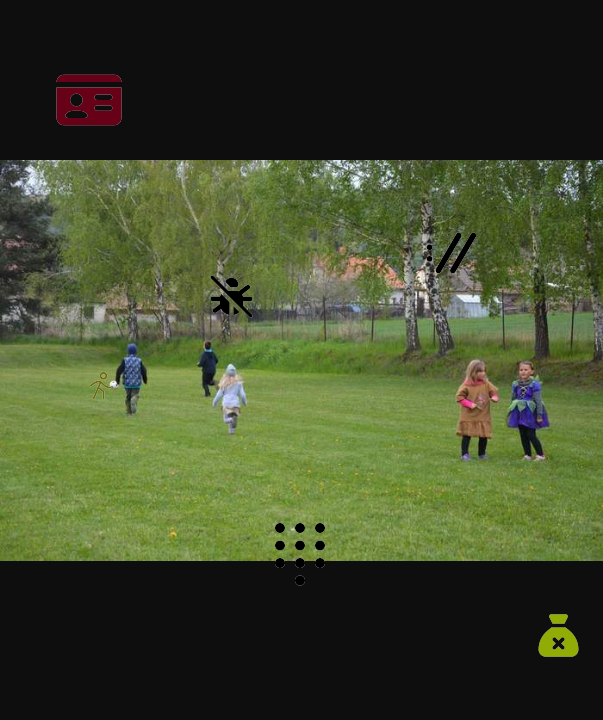 The width and height of the screenshot is (603, 720). Describe the element at coordinates (558, 635) in the screenshot. I see `remove item from cart or bag` at that location.